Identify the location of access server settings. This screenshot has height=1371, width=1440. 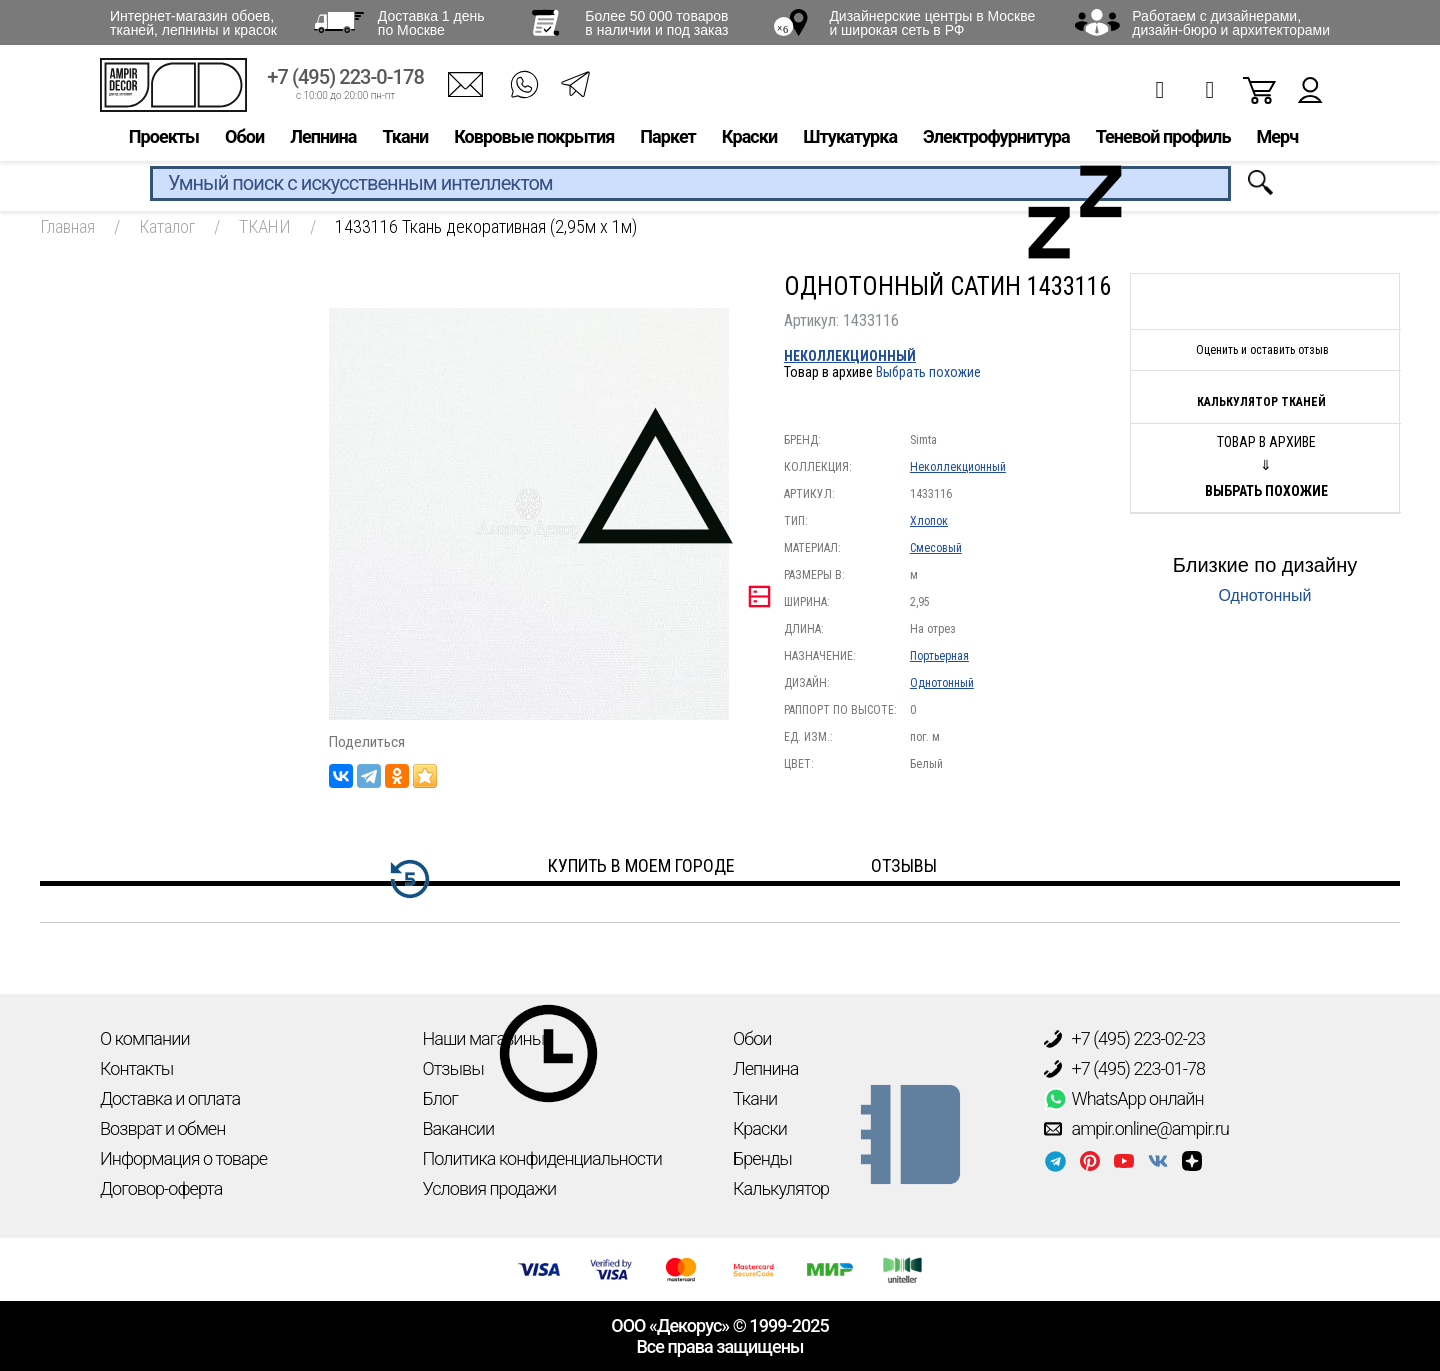
(759, 596).